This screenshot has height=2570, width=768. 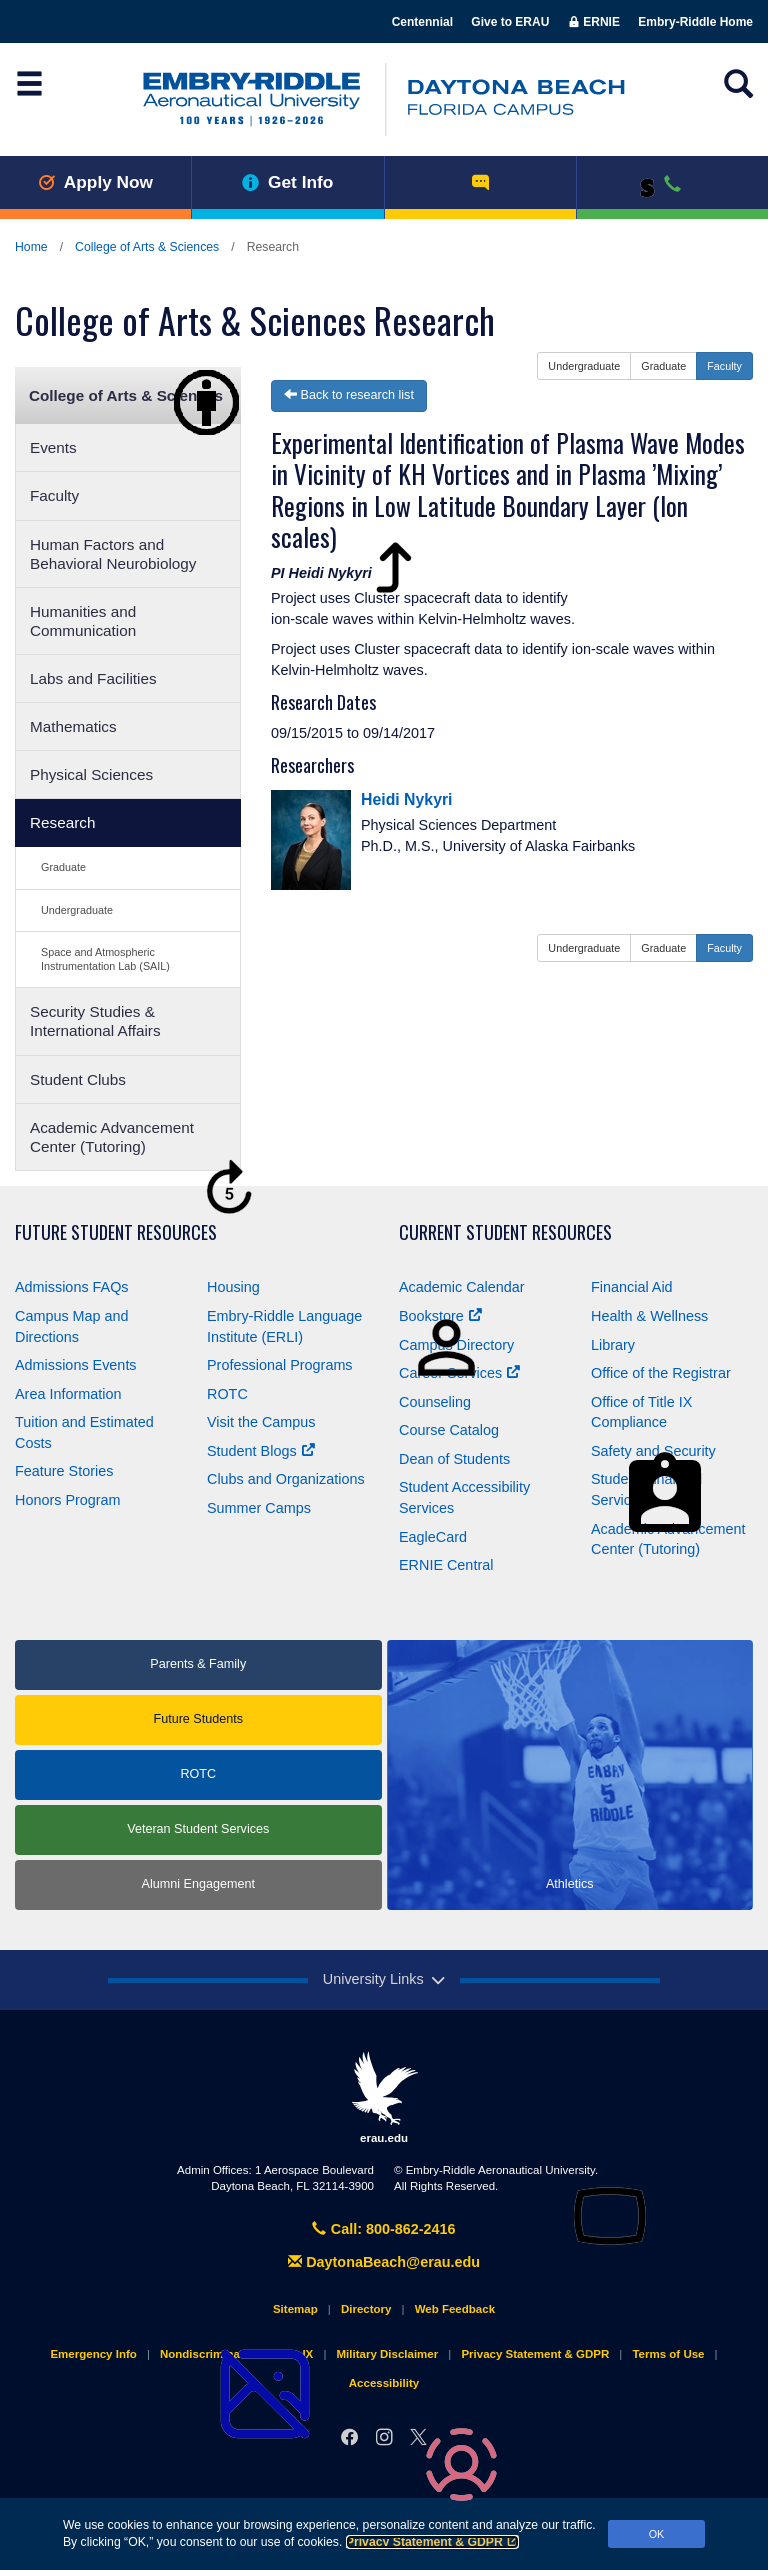 What do you see at coordinates (395, 567) in the screenshot?
I see `go up one level in navigation` at bounding box center [395, 567].